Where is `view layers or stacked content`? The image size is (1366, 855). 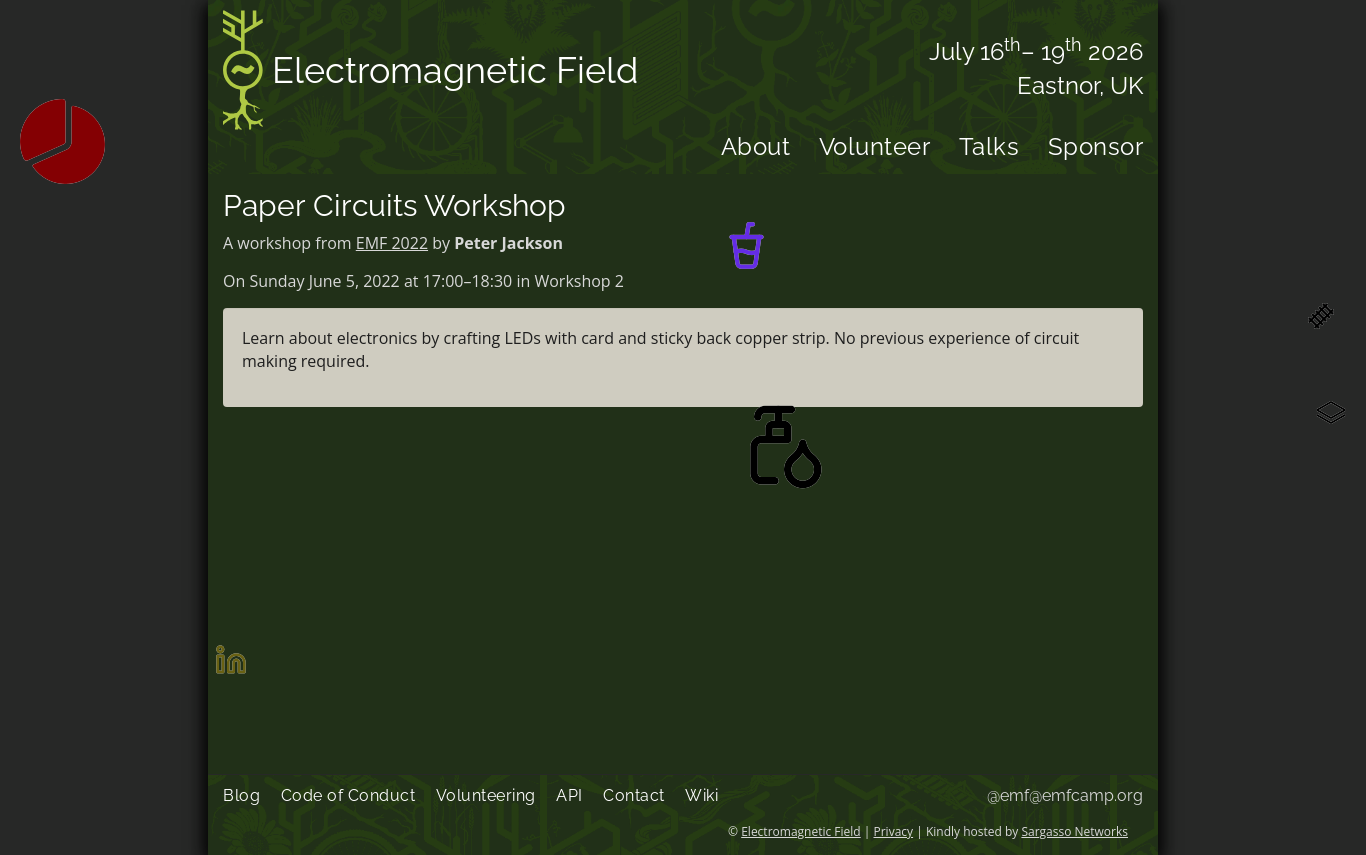
view layers or stacked content is located at coordinates (1331, 413).